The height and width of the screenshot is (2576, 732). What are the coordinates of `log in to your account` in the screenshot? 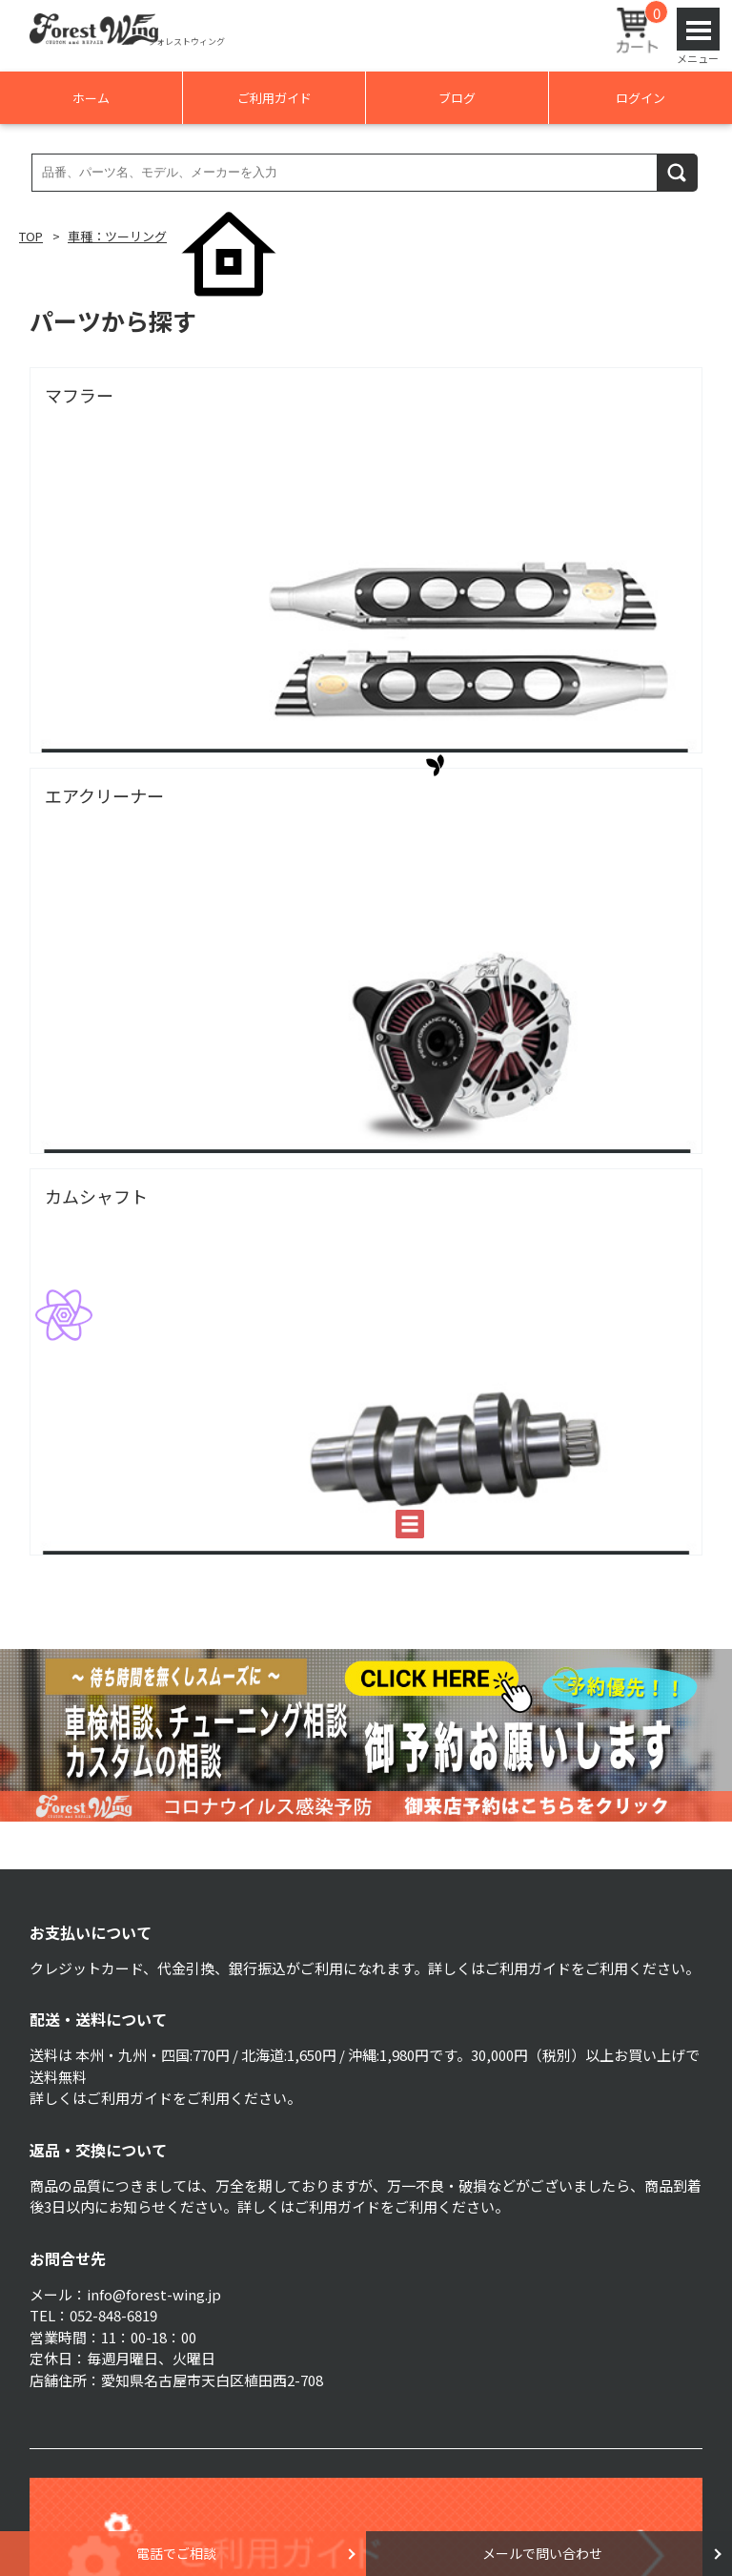 It's located at (566, 1680).